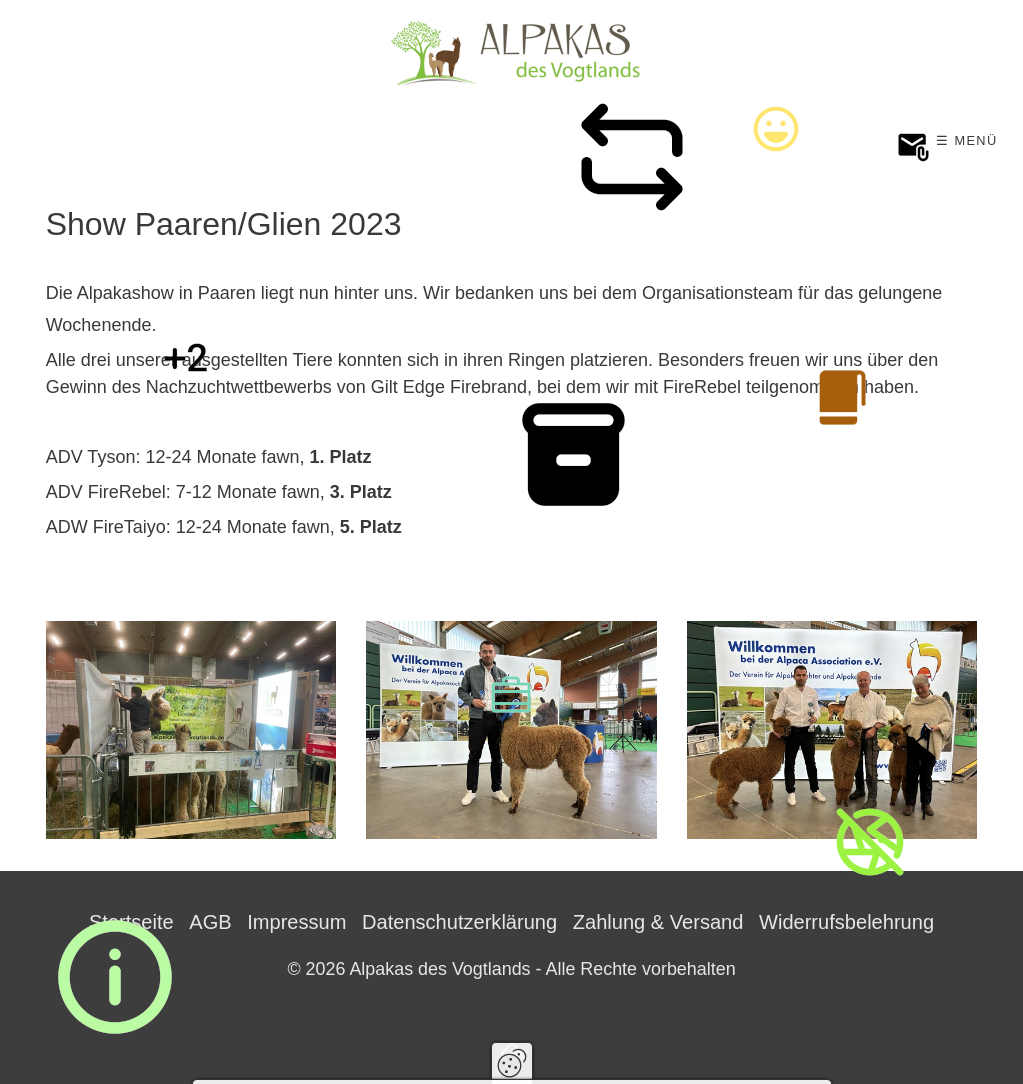 This screenshot has width=1023, height=1084. I want to click on access work or business documents, so click(511, 696).